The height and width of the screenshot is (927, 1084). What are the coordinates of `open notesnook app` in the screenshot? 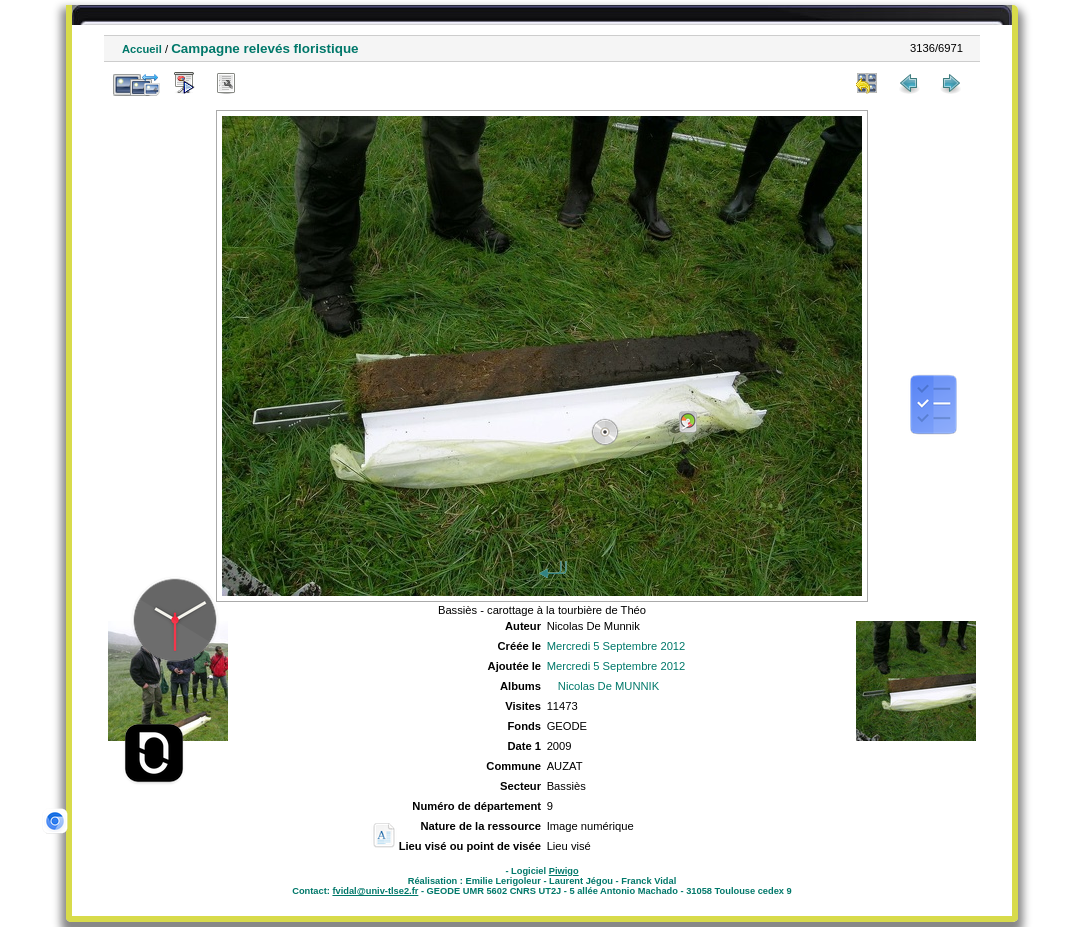 It's located at (154, 753).